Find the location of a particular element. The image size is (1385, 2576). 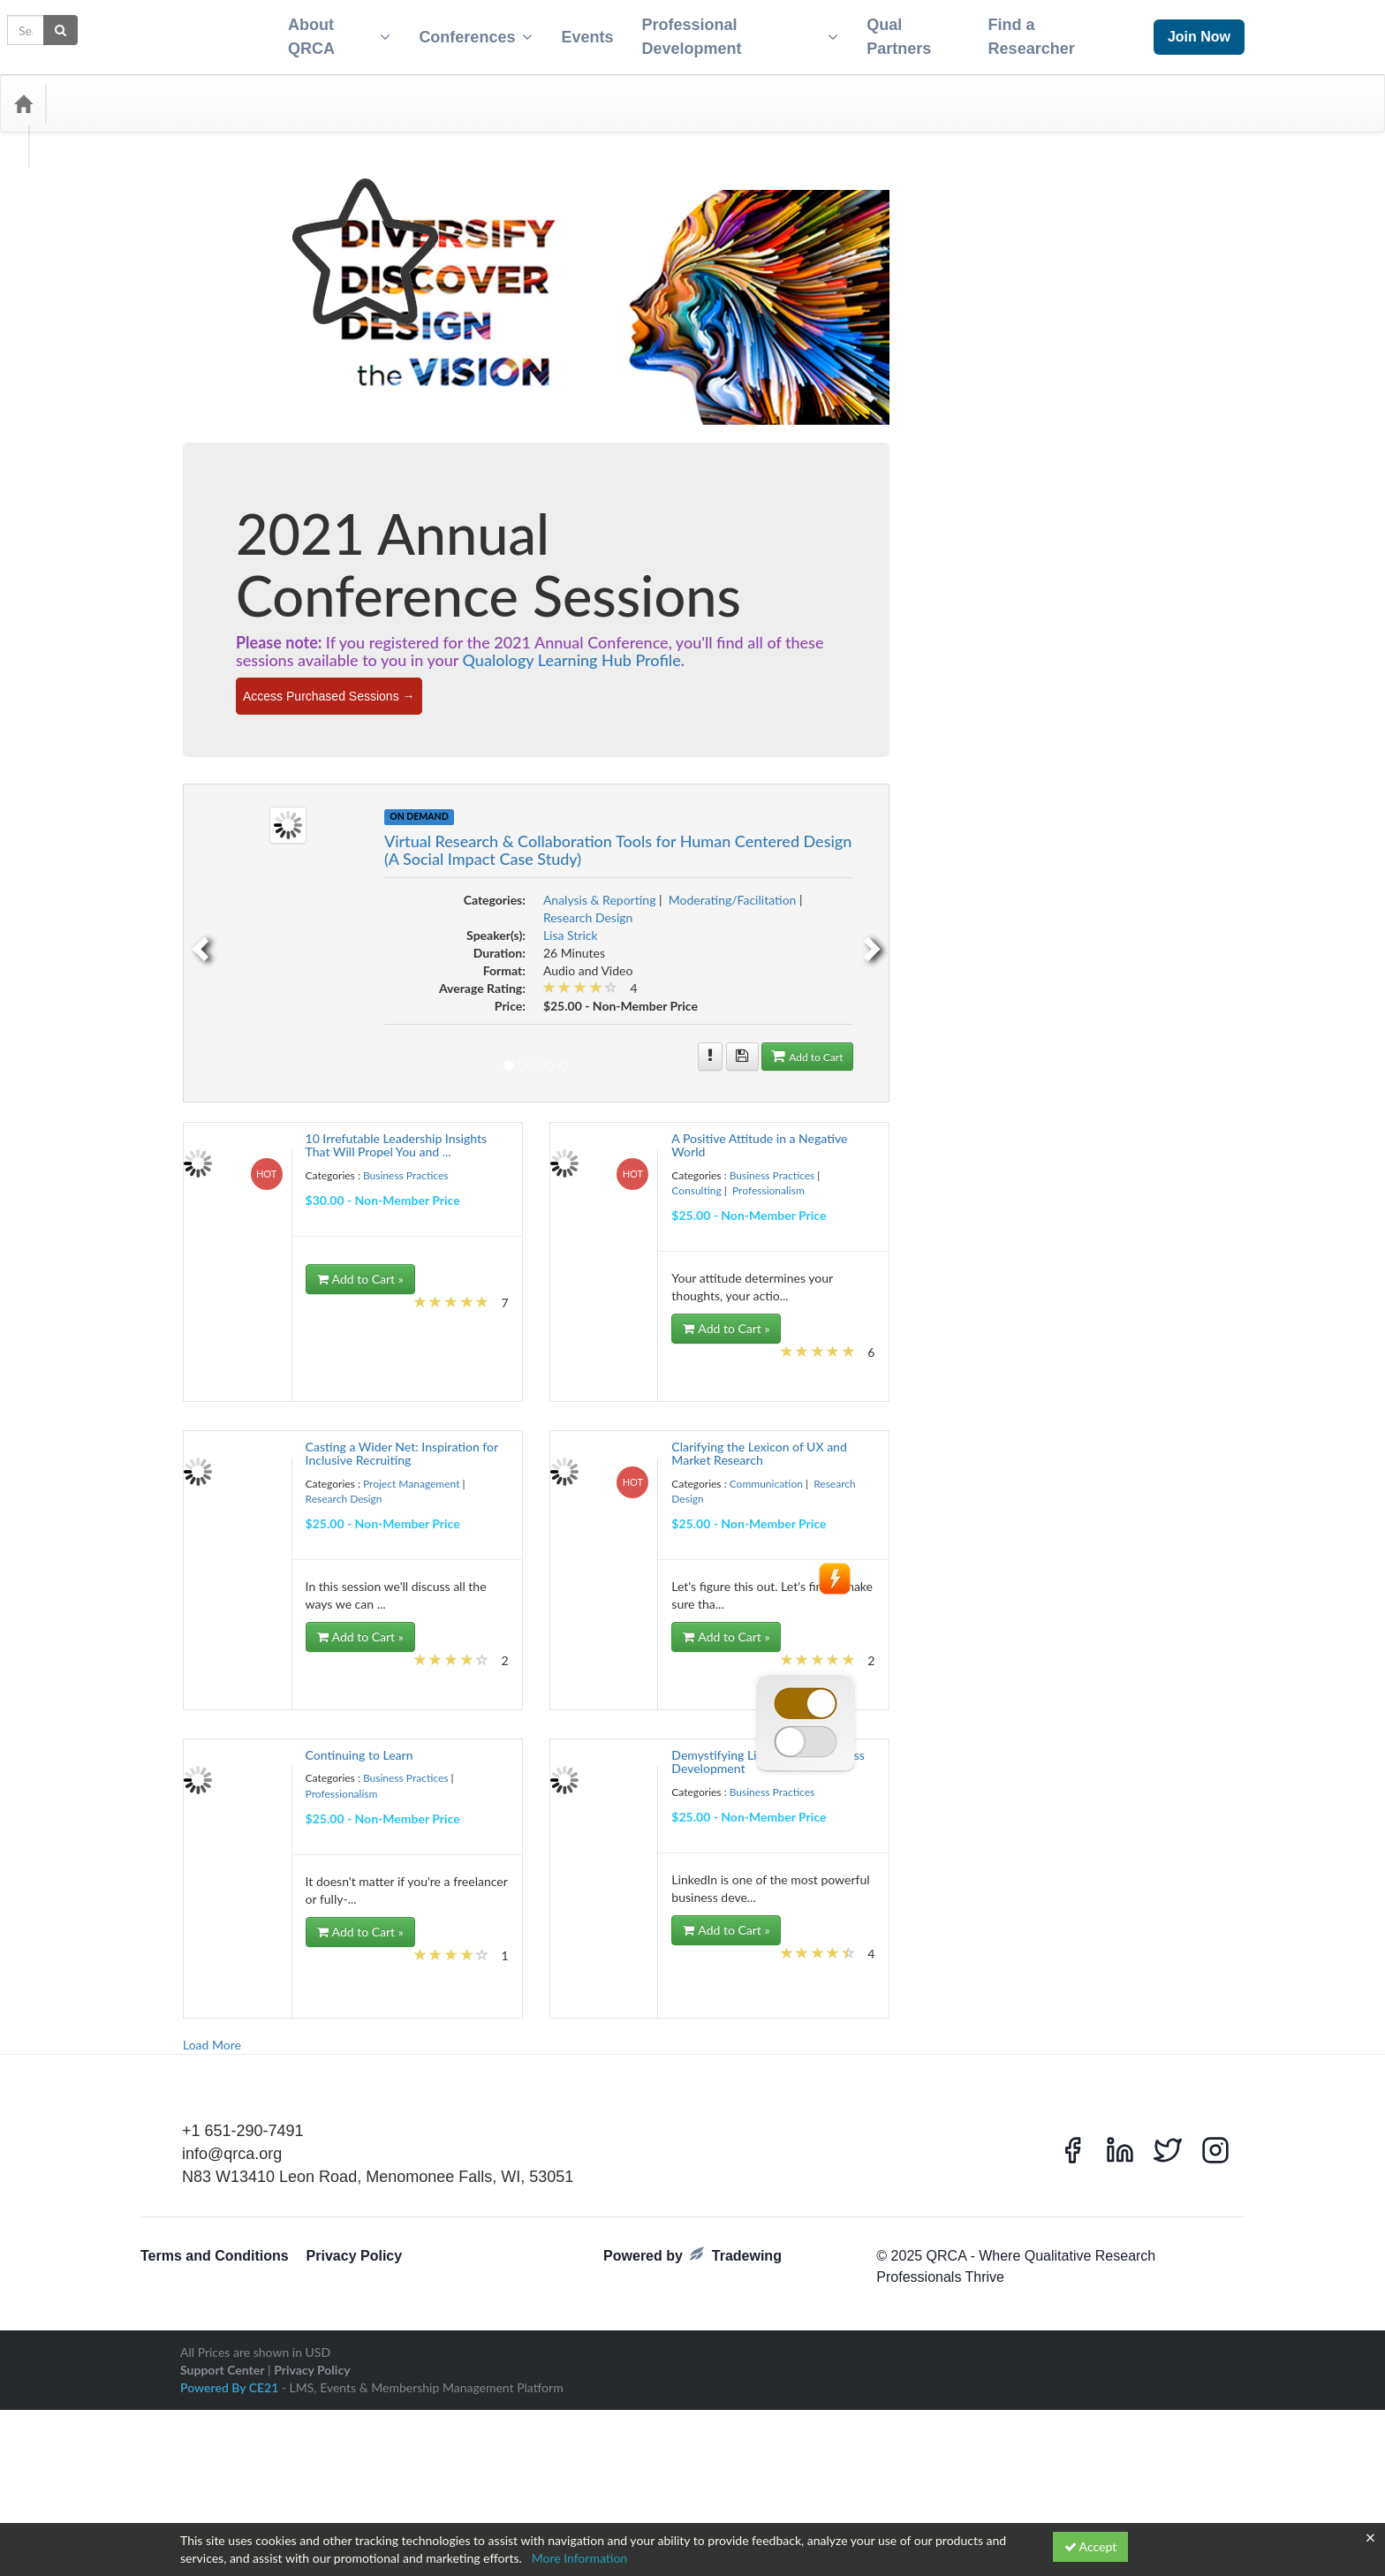

open newsflash rss reader app is located at coordinates (835, 1579).